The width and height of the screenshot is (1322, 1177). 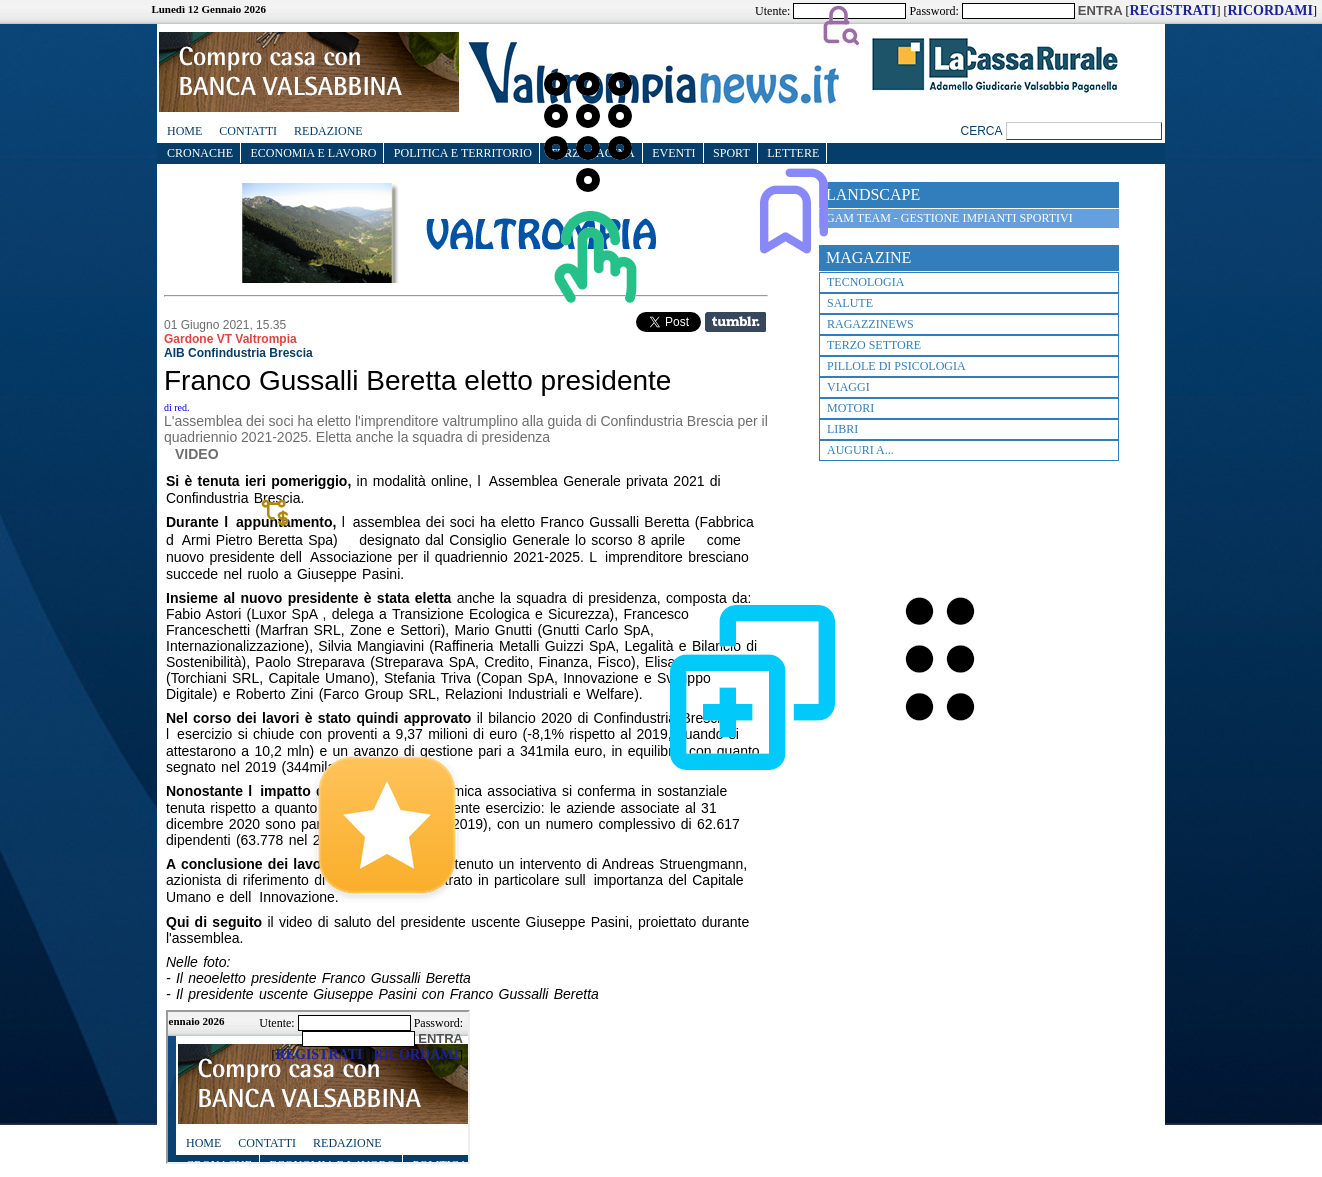 I want to click on open the phone dialer, so click(x=588, y=132).